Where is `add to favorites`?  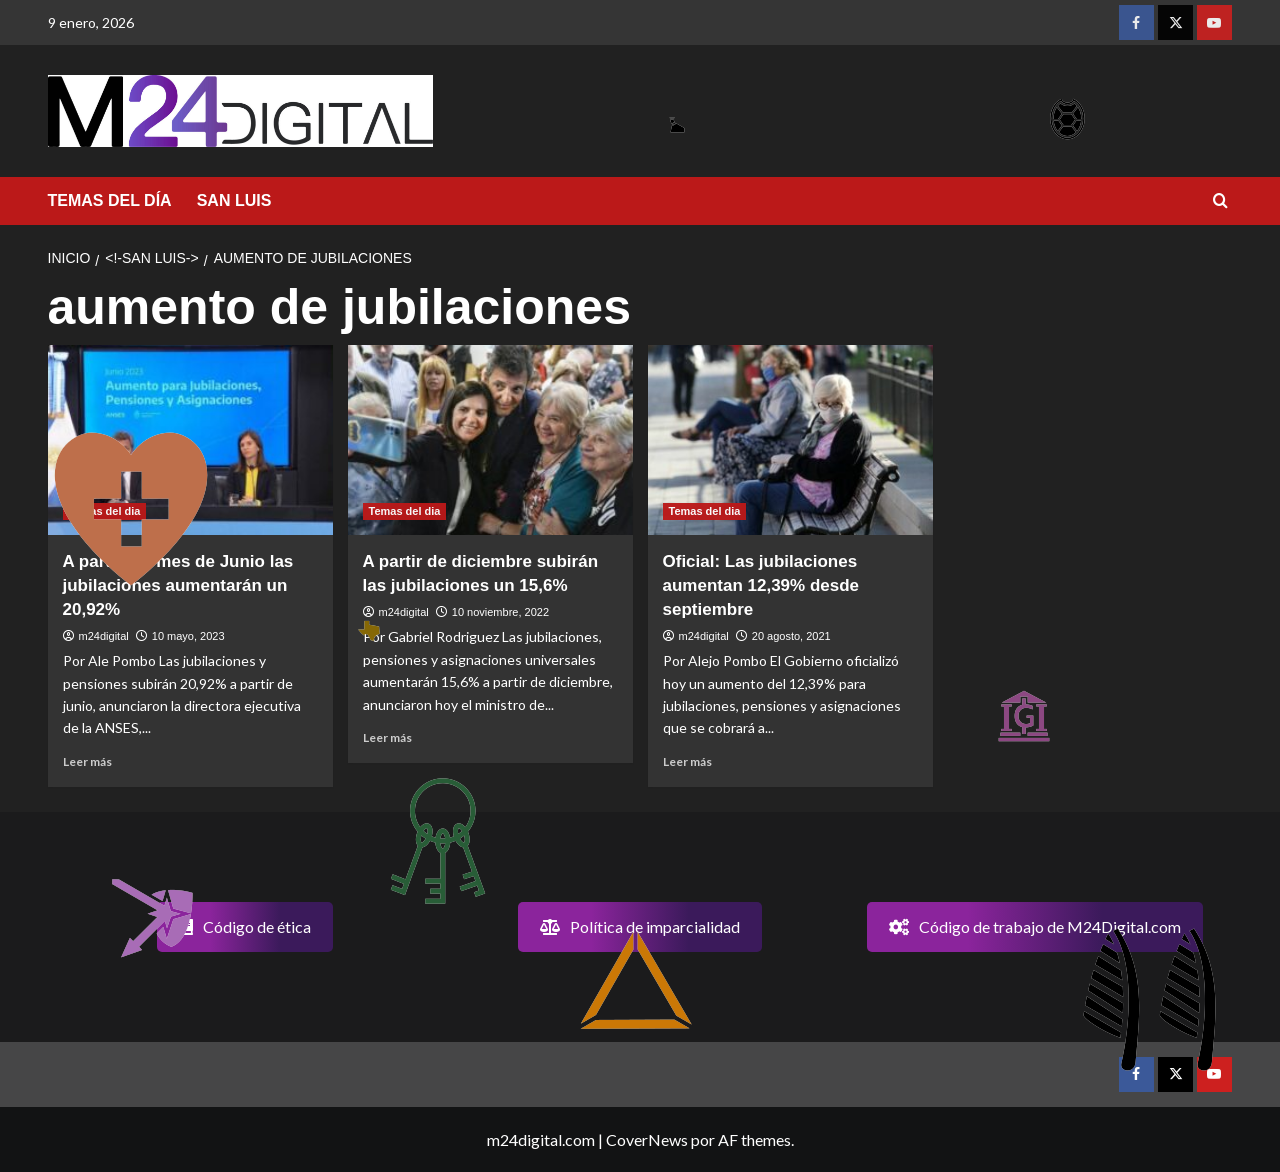
add to favorites is located at coordinates (131, 509).